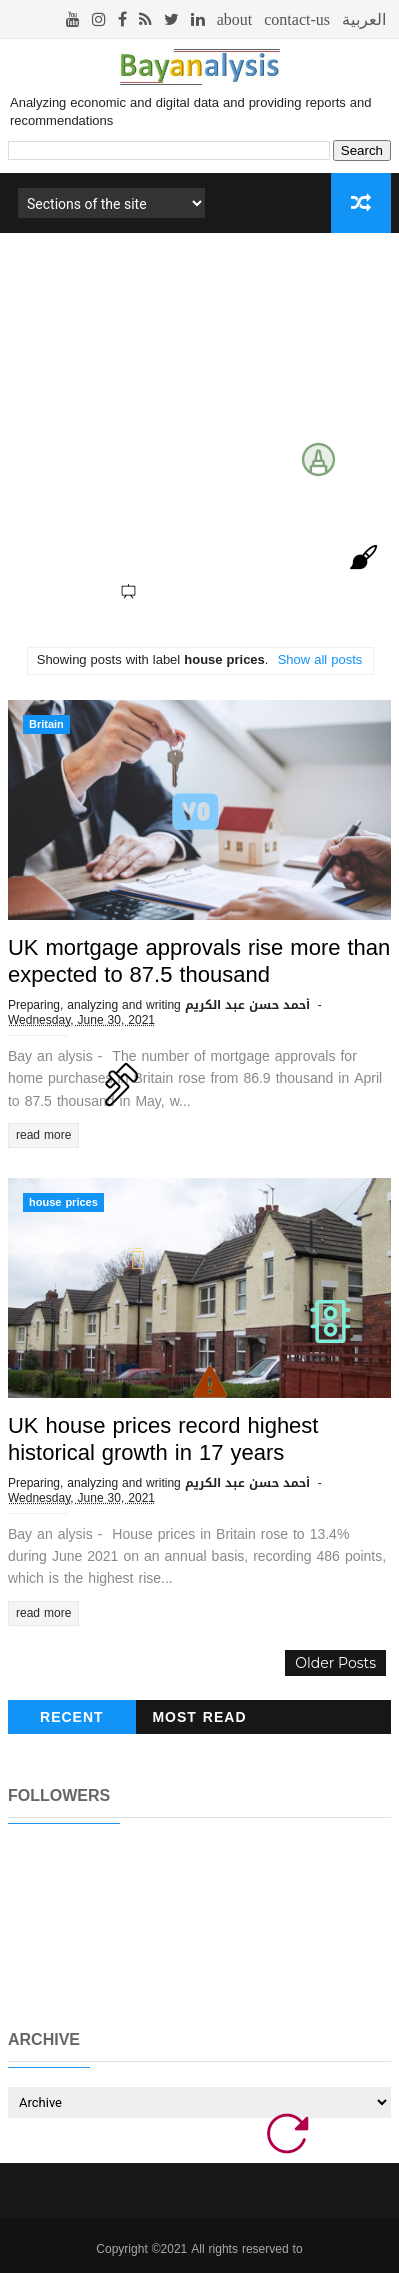 Image resolution: width=399 pixels, height=2273 pixels. I want to click on access drawing or painting tools, so click(364, 557).